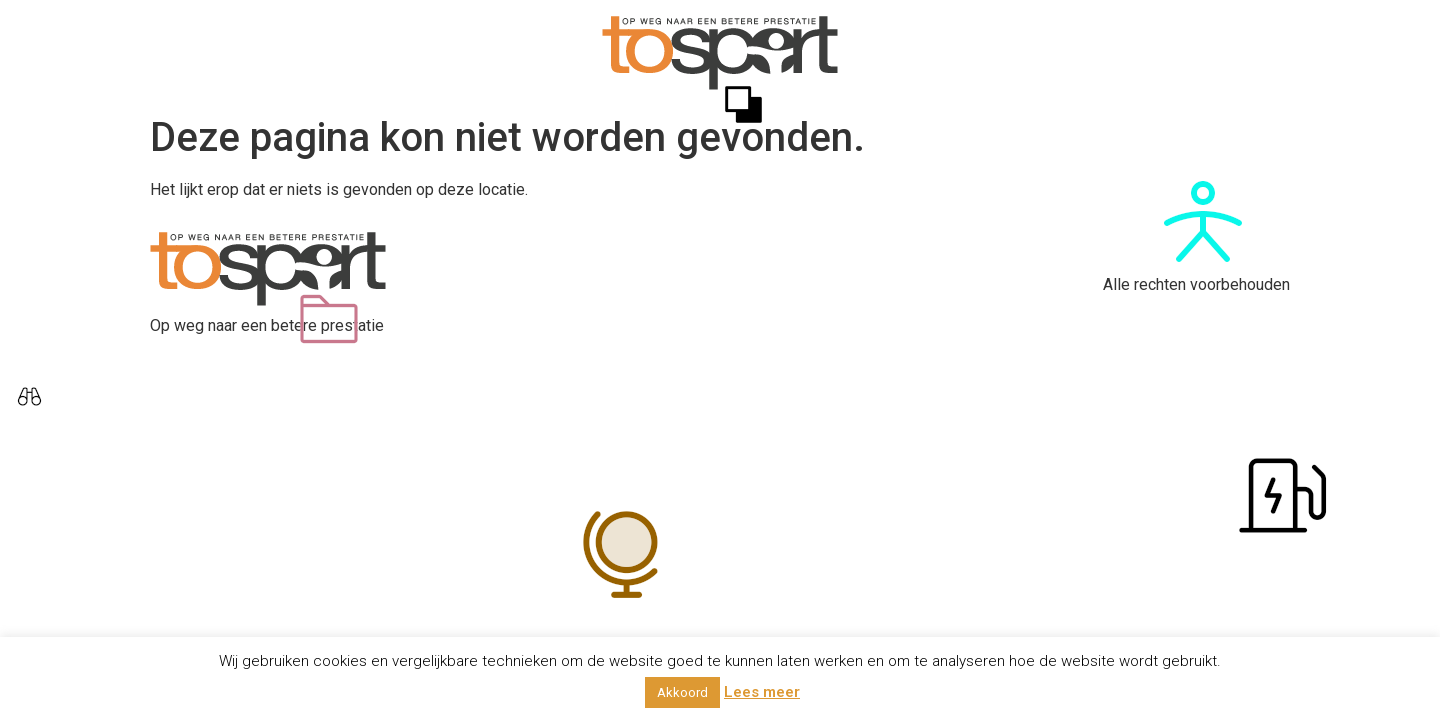 The height and width of the screenshot is (720, 1440). I want to click on open folder to view files, so click(329, 319).